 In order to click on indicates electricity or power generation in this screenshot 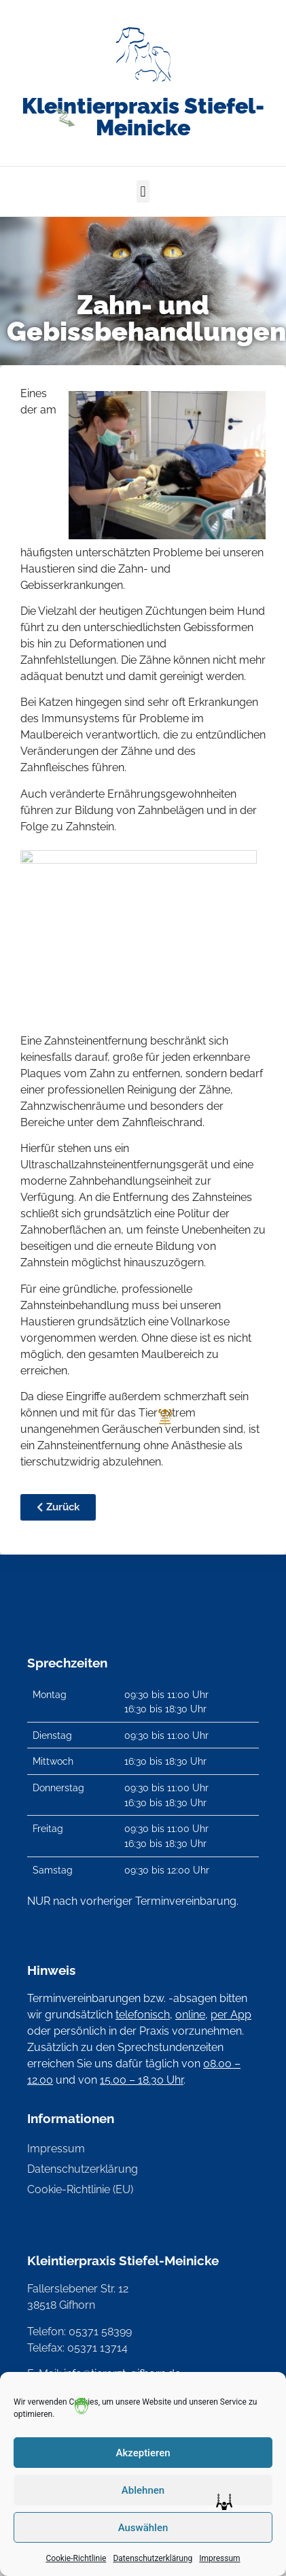, I will do `click(165, 1417)`.